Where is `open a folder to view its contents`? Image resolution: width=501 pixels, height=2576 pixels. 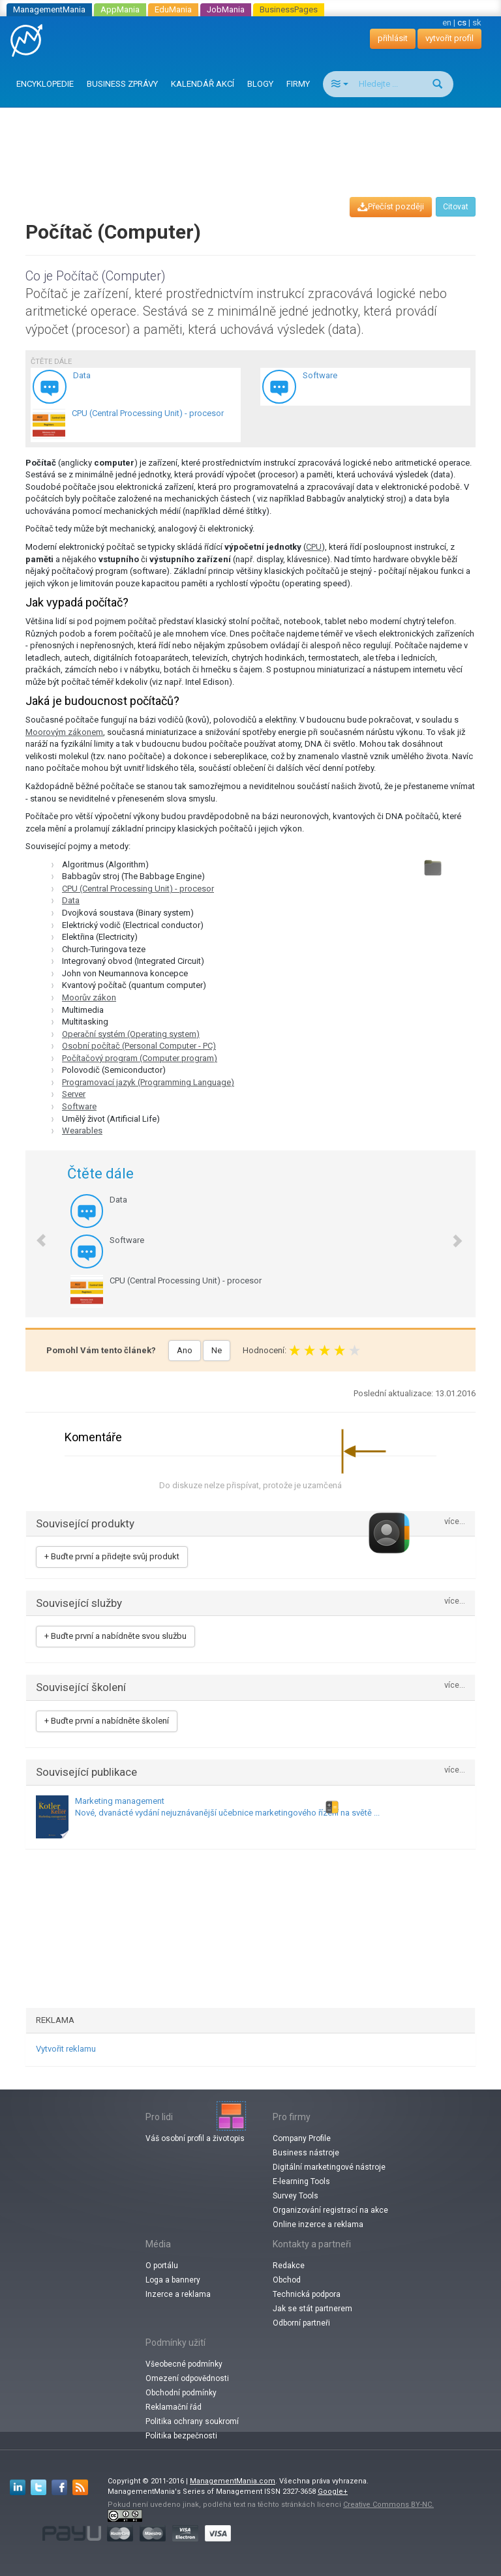 open a folder to view its contents is located at coordinates (433, 867).